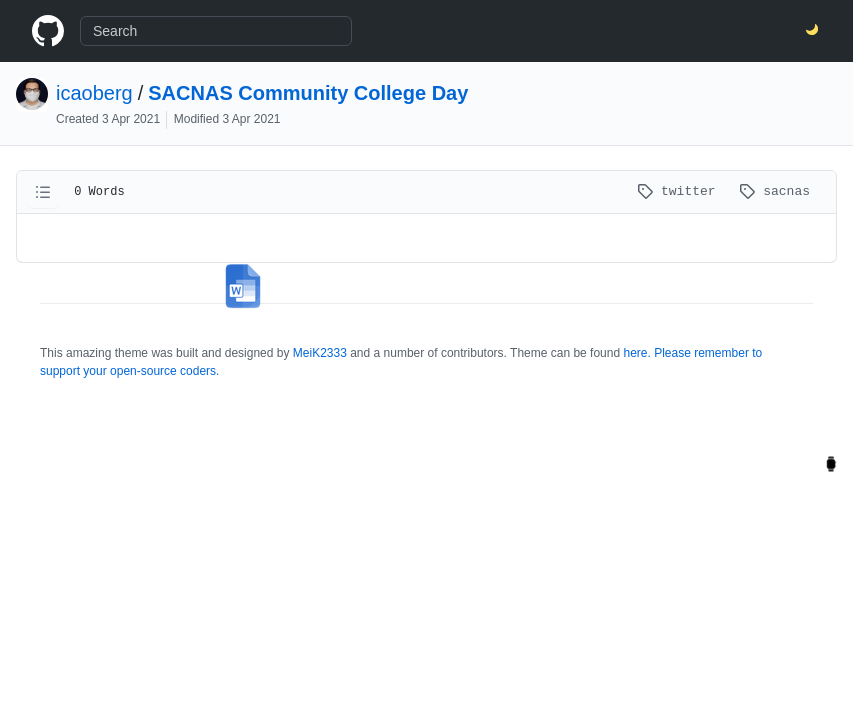 This screenshot has height=720, width=853. Describe the element at coordinates (831, 464) in the screenshot. I see `apple watch ultra device icon` at that location.